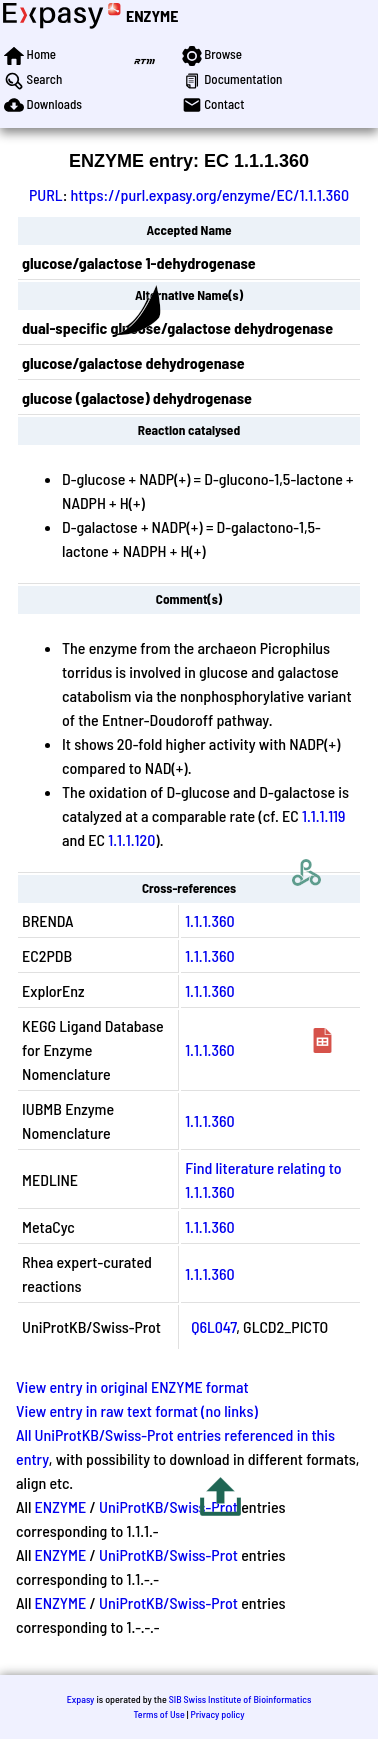 The image size is (378, 1739). What do you see at coordinates (220, 1497) in the screenshot?
I see `upload a file or document` at bounding box center [220, 1497].